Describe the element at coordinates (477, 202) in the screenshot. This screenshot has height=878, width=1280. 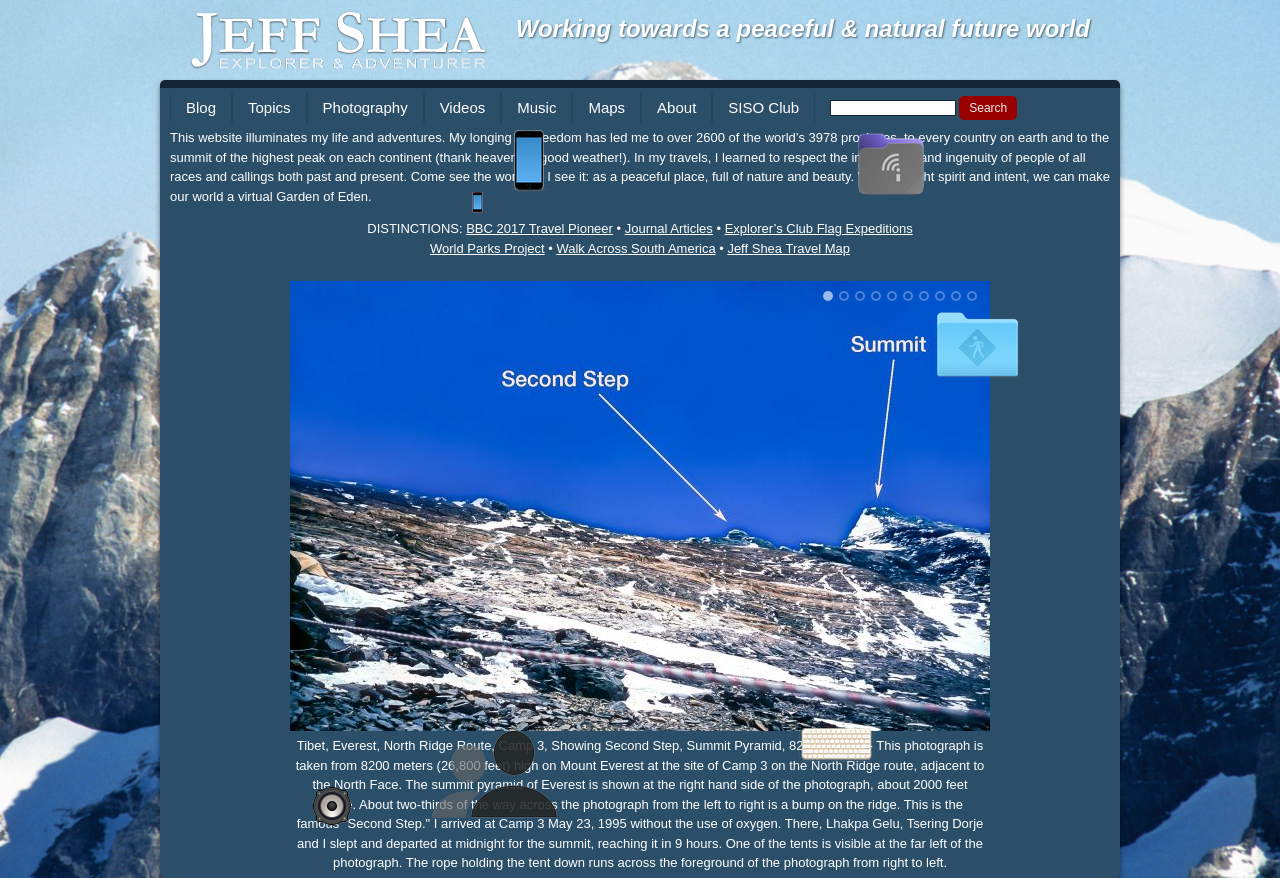
I see `manage connected iPhone 5c device` at that location.